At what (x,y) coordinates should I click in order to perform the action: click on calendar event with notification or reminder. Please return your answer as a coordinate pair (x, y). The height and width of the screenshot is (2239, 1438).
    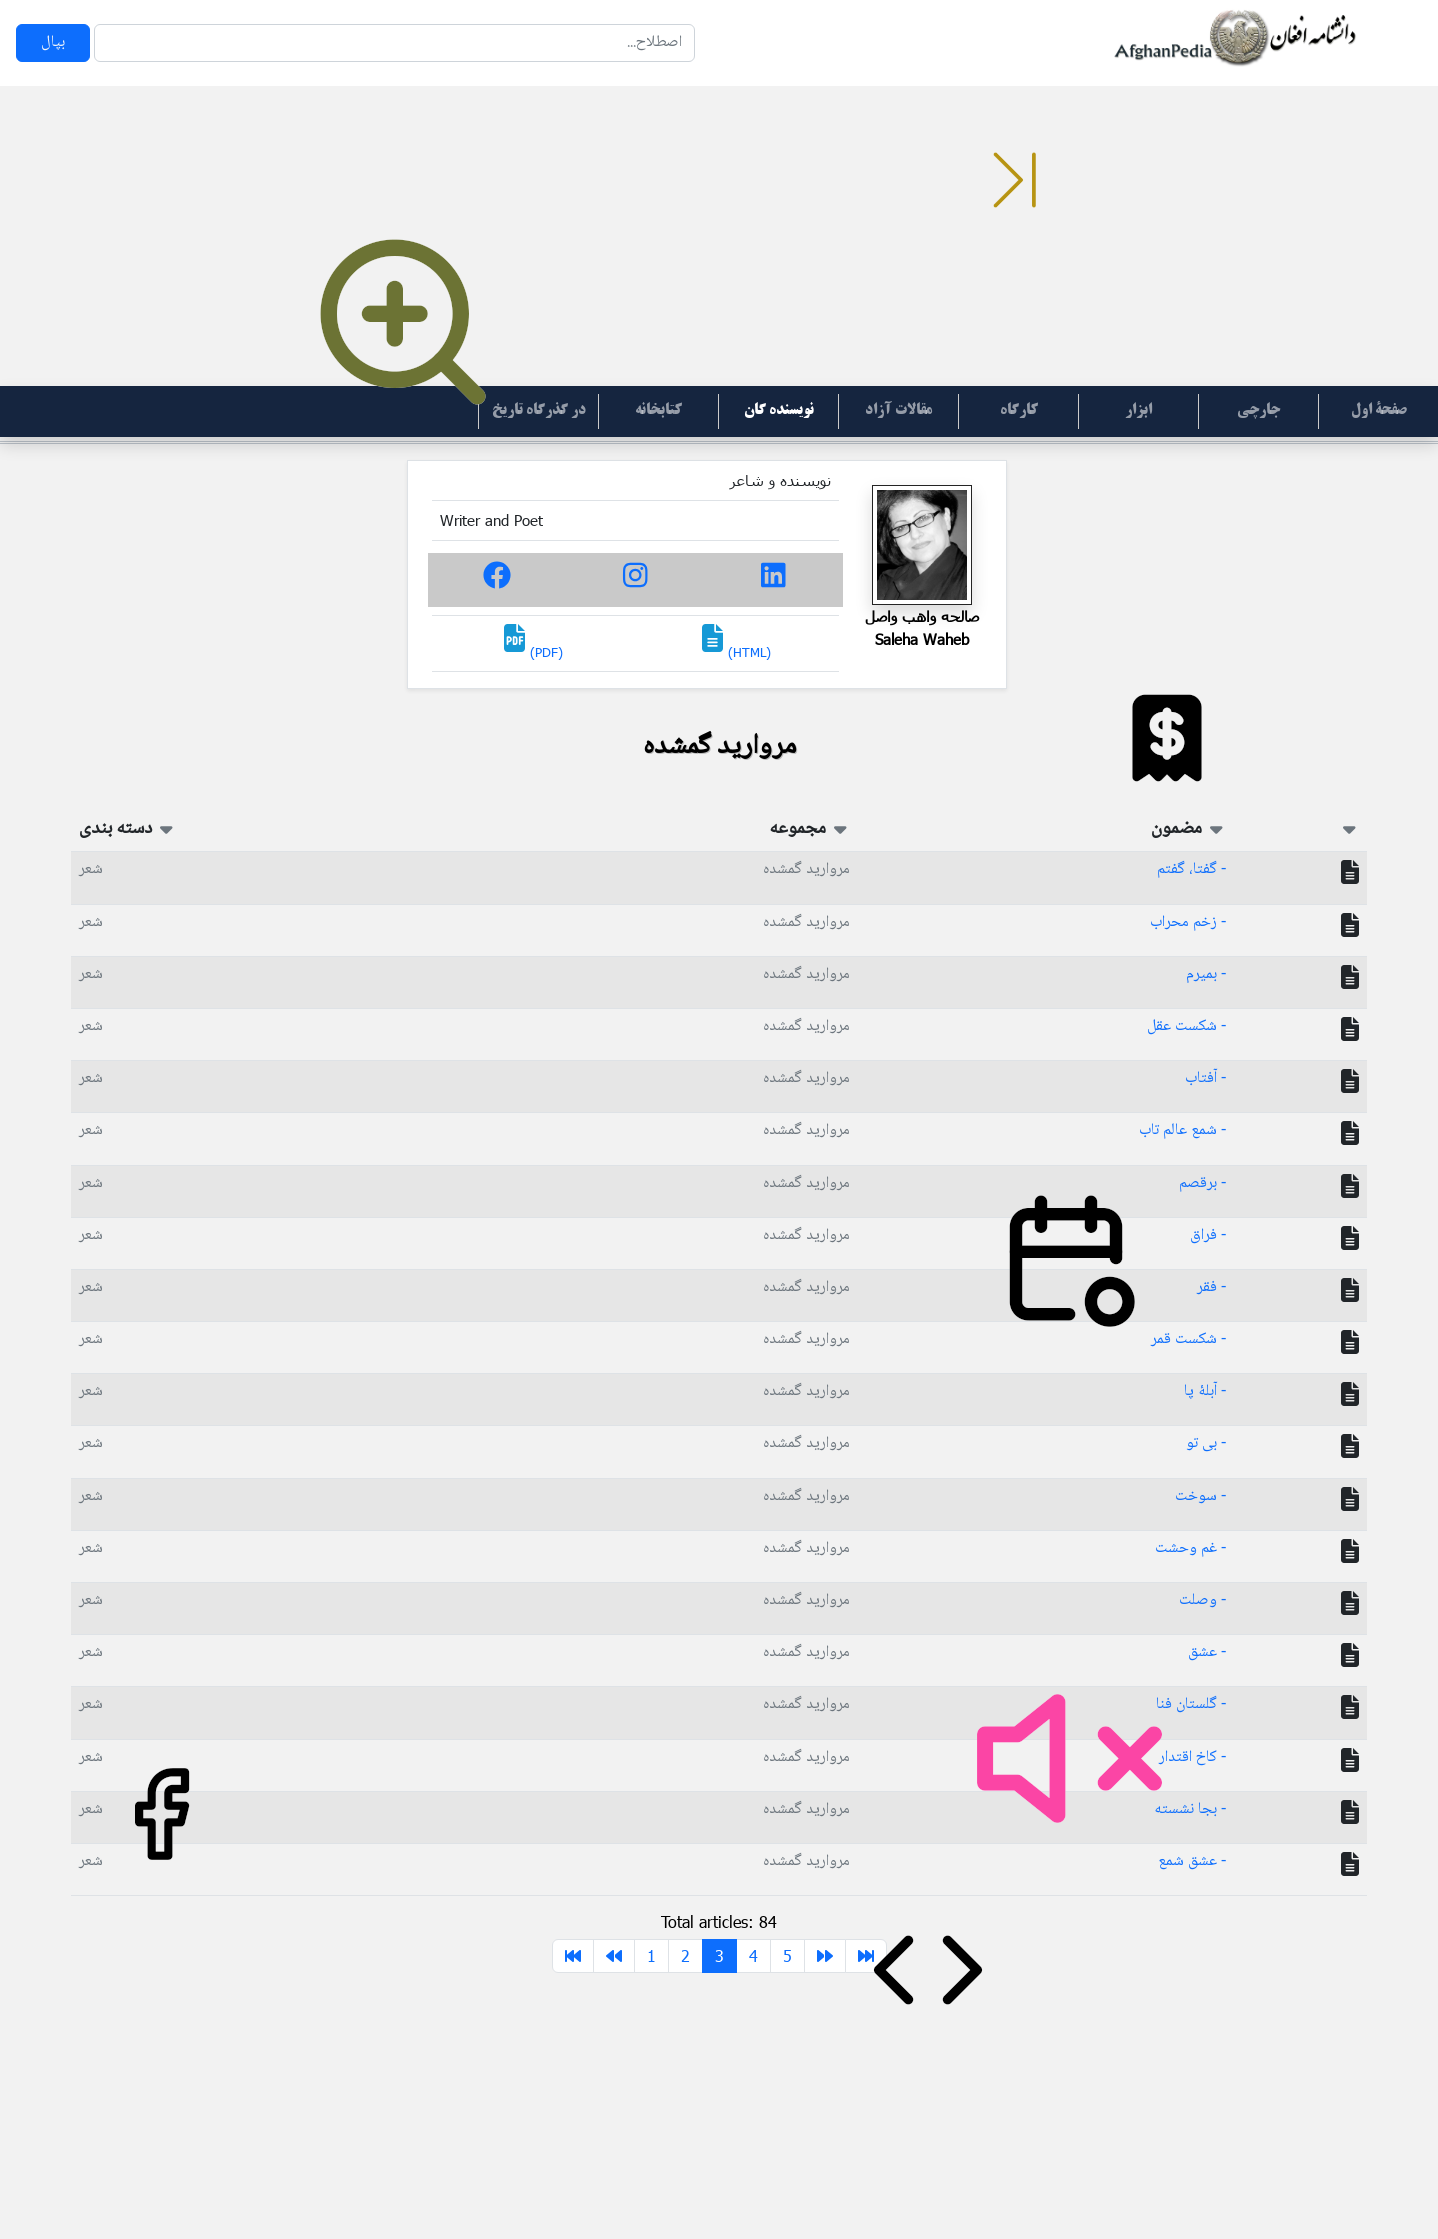
    Looking at the image, I should click on (1066, 1258).